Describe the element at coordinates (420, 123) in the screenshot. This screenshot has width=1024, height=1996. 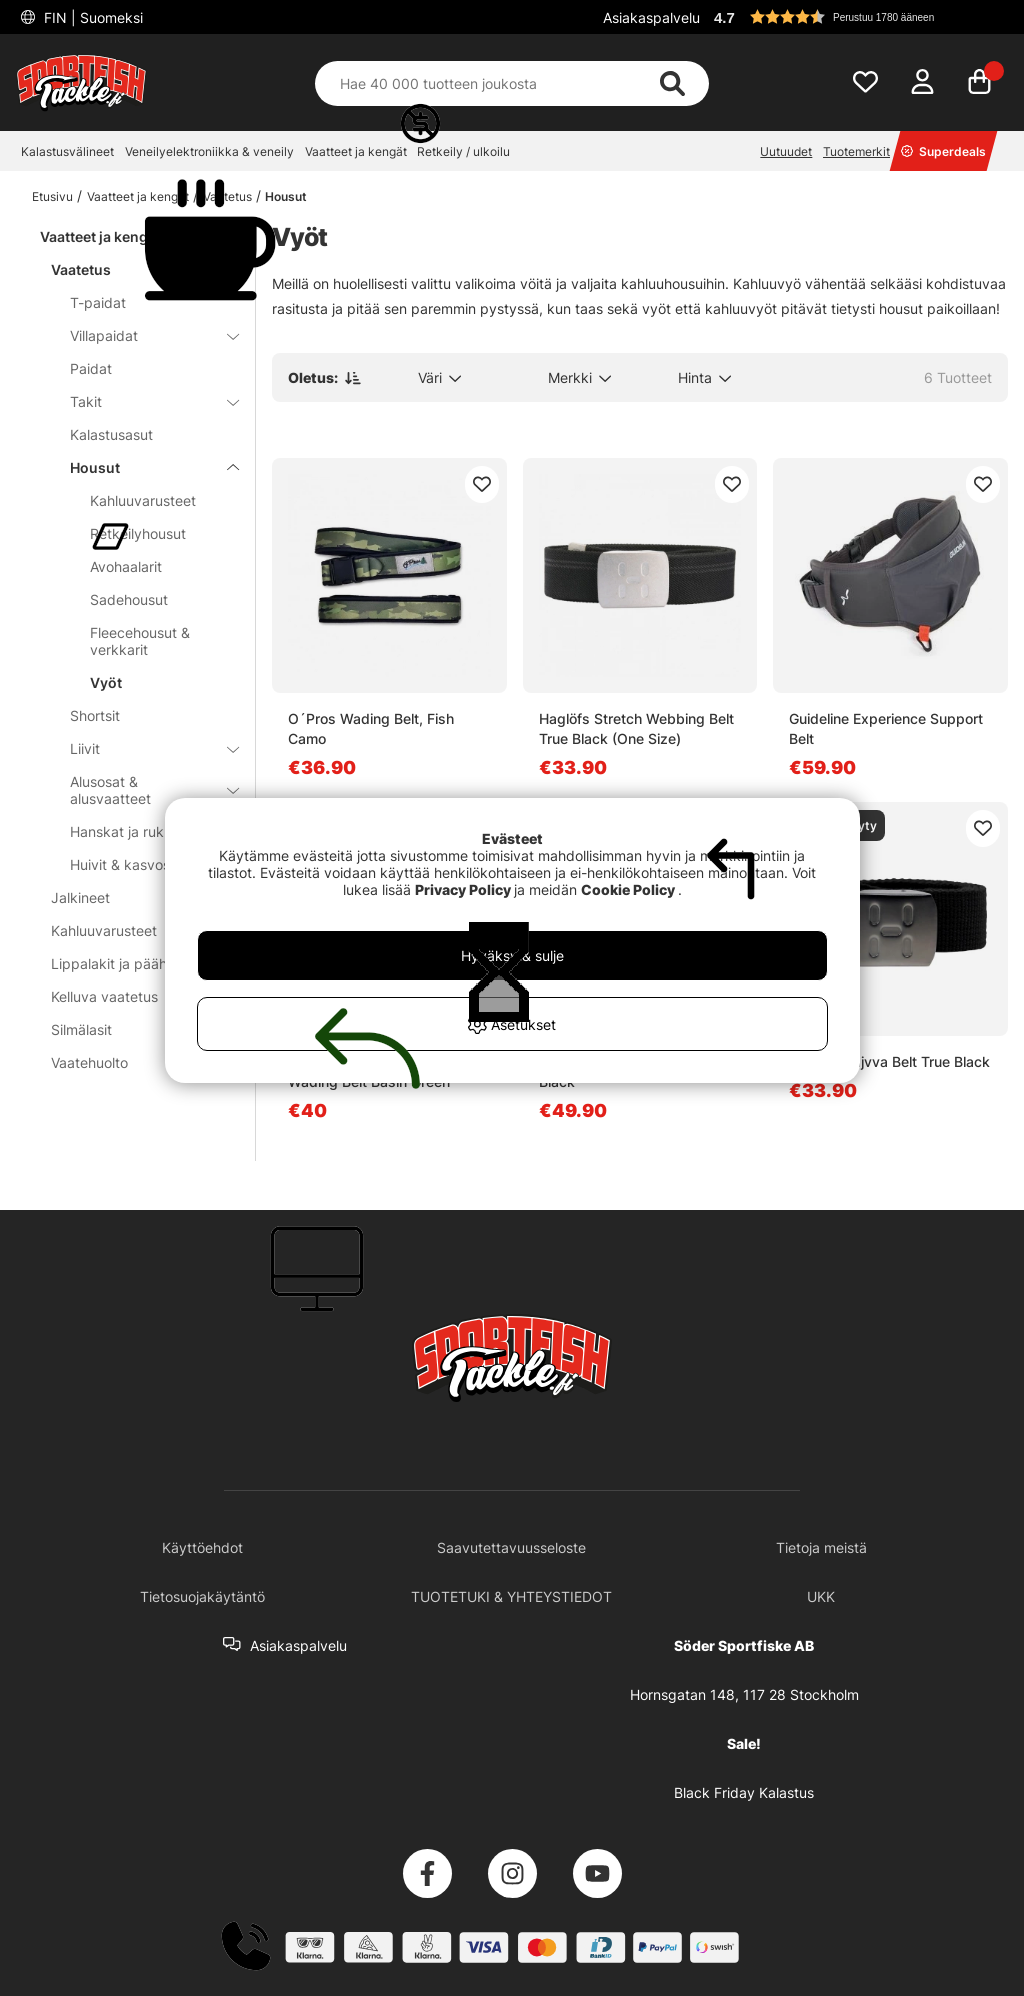
I see `indicates non-commercial use license` at that location.